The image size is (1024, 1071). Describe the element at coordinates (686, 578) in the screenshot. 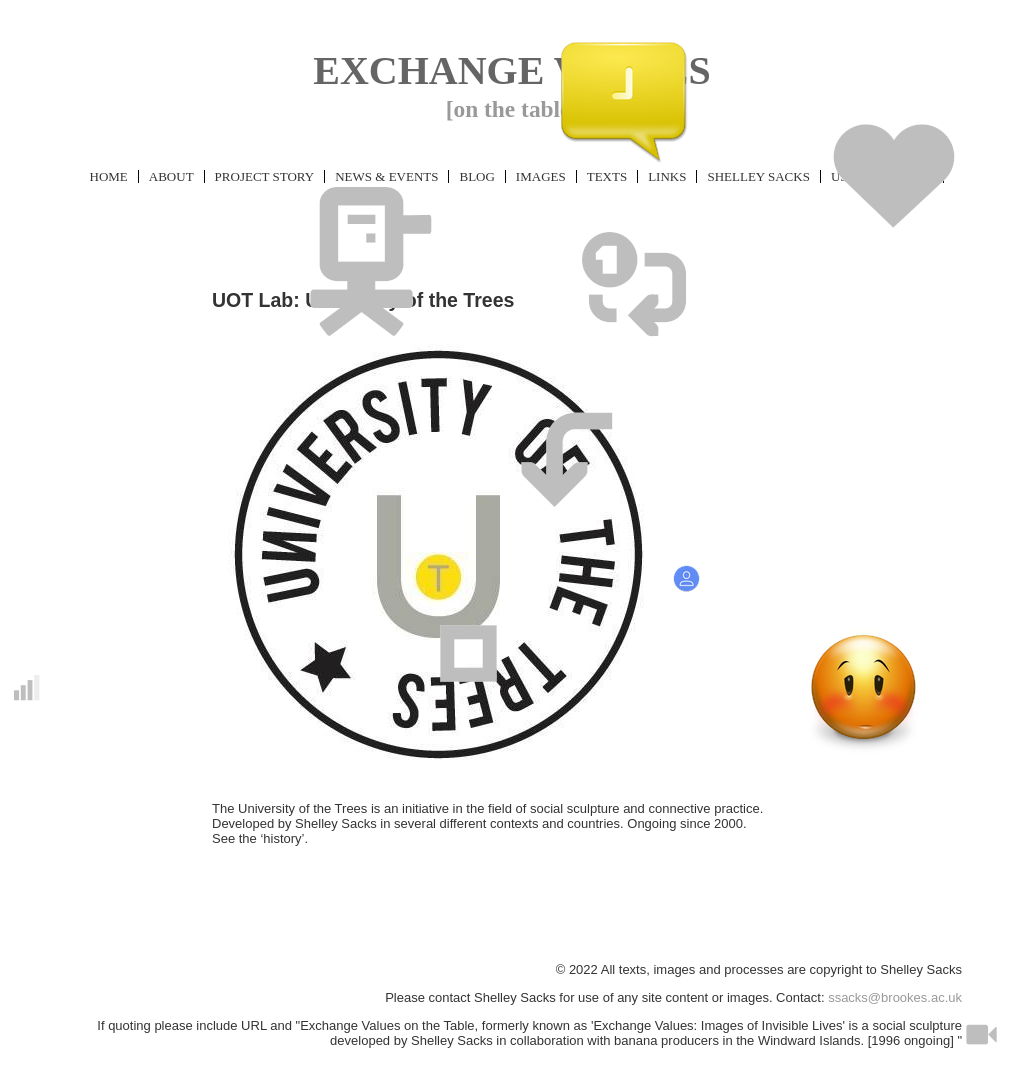

I see `indicates a personal or user-owned item` at that location.